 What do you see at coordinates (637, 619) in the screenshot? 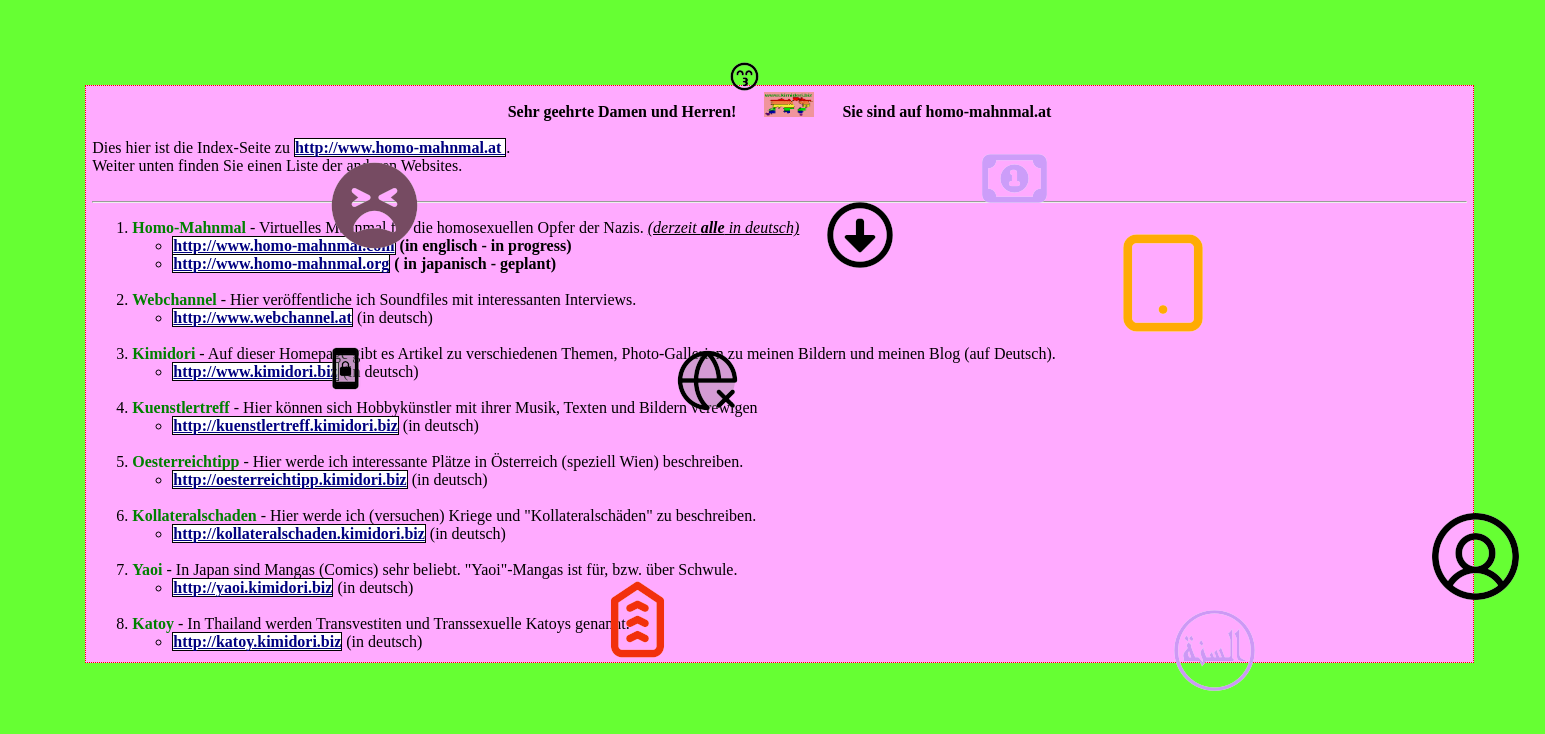
I see `view military or user rank status` at bounding box center [637, 619].